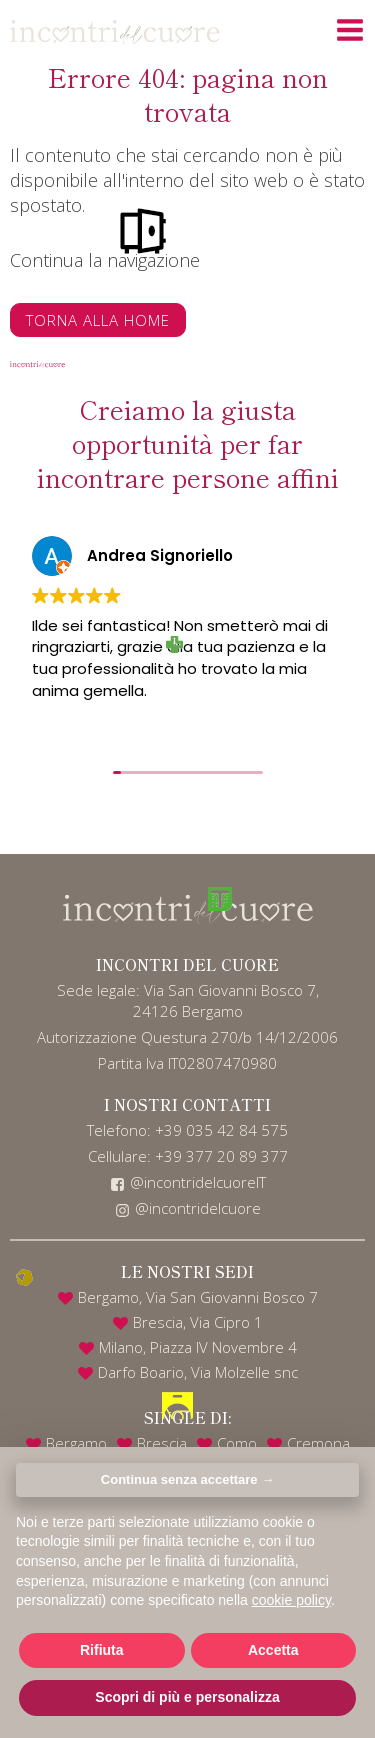 The height and width of the screenshot is (1738, 375). I want to click on access secure storage or vault, so click(142, 232).